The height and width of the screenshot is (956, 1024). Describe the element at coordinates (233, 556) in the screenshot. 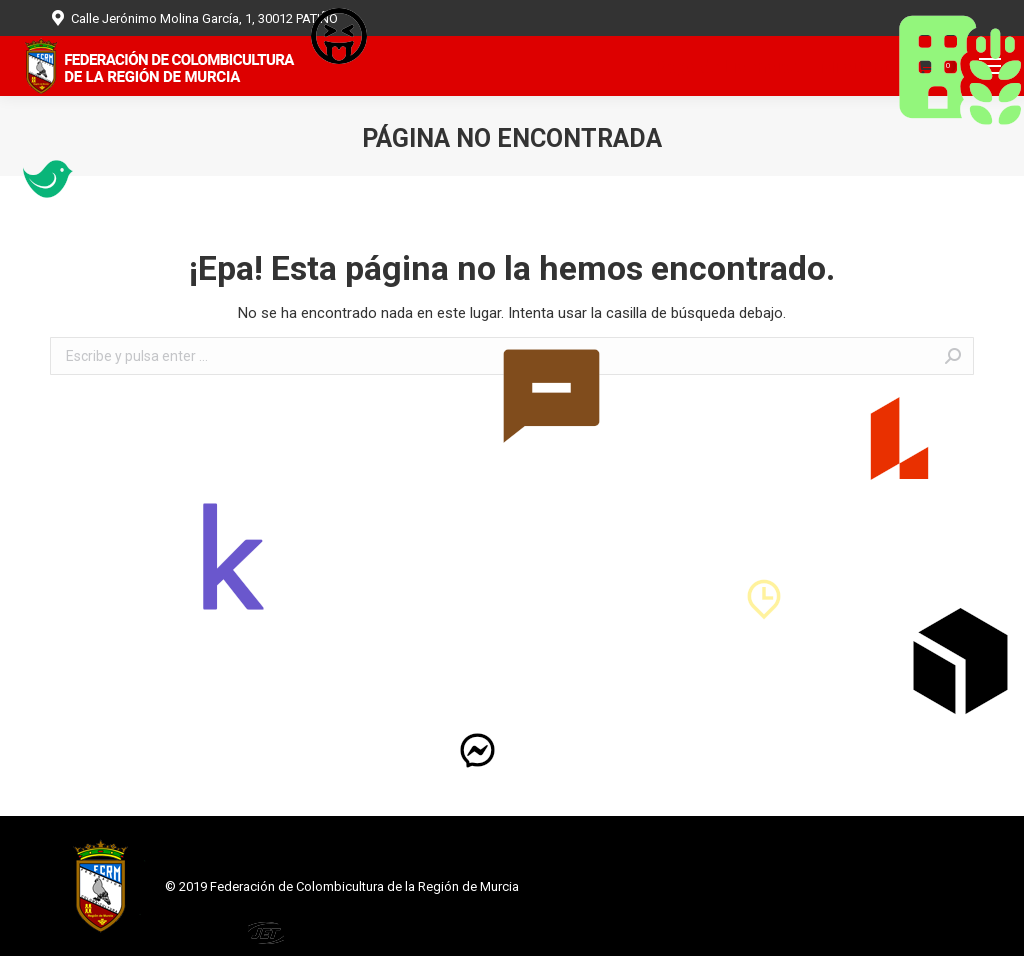

I see `link to kaggle profile or account` at that location.